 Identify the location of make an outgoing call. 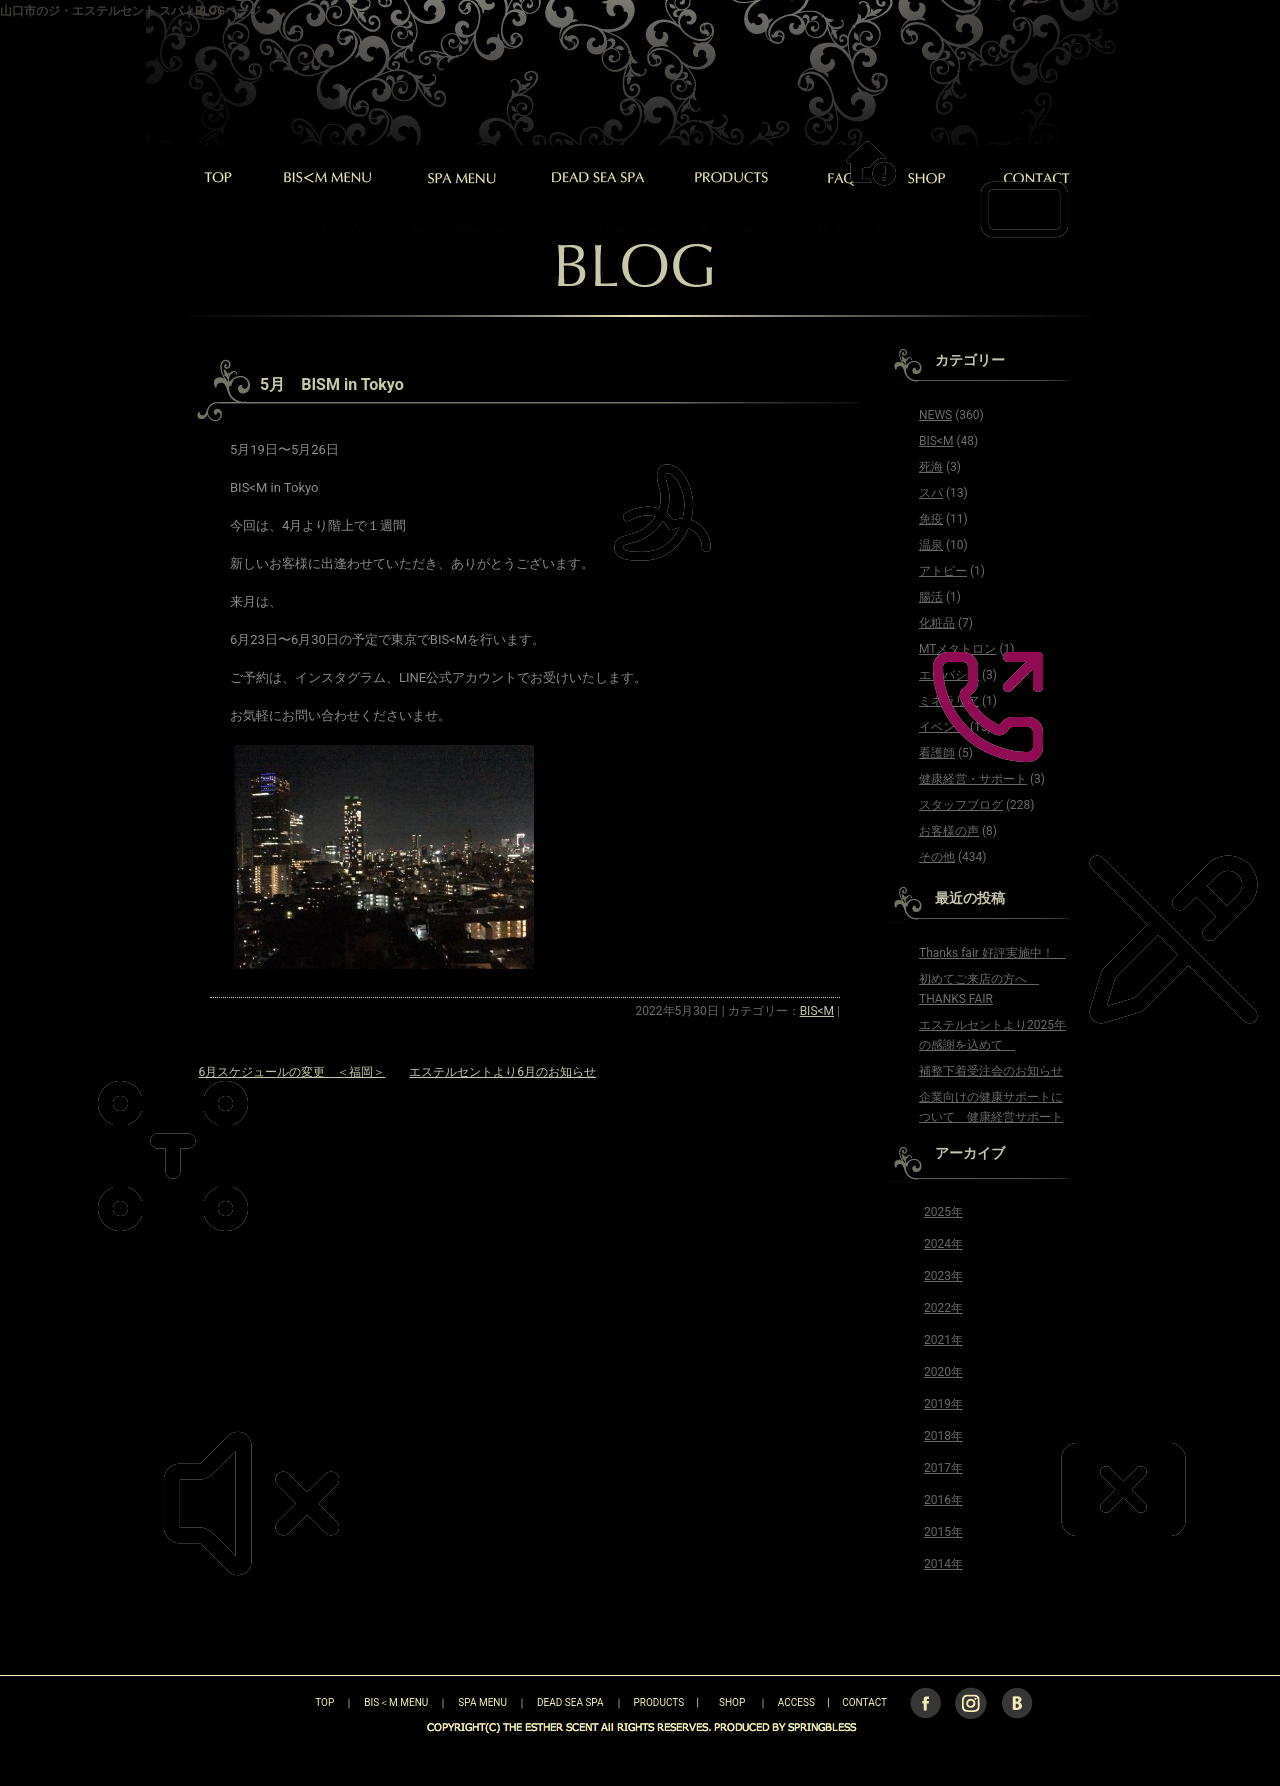
(988, 707).